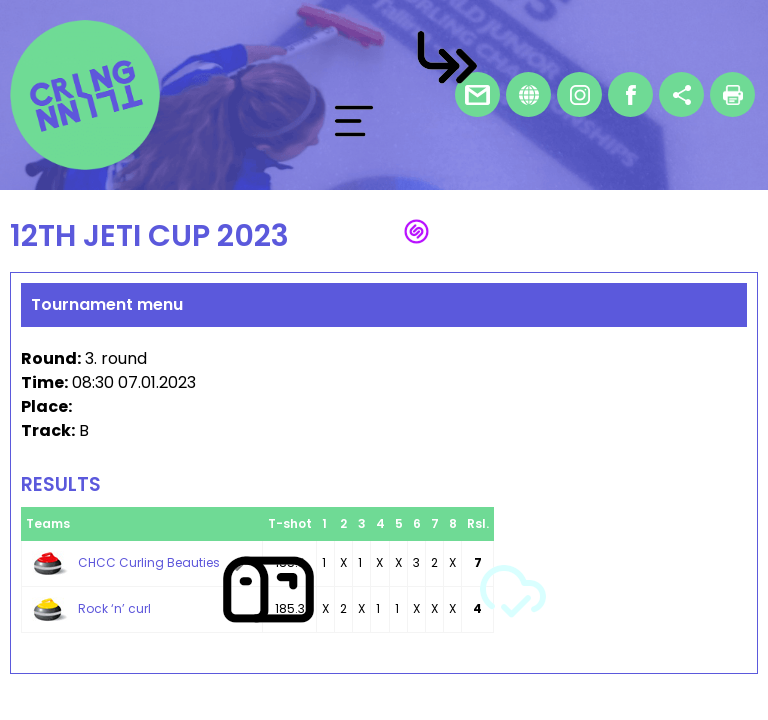 The height and width of the screenshot is (720, 768). What do you see at coordinates (268, 589) in the screenshot?
I see `access your mailbox or inbox` at bounding box center [268, 589].